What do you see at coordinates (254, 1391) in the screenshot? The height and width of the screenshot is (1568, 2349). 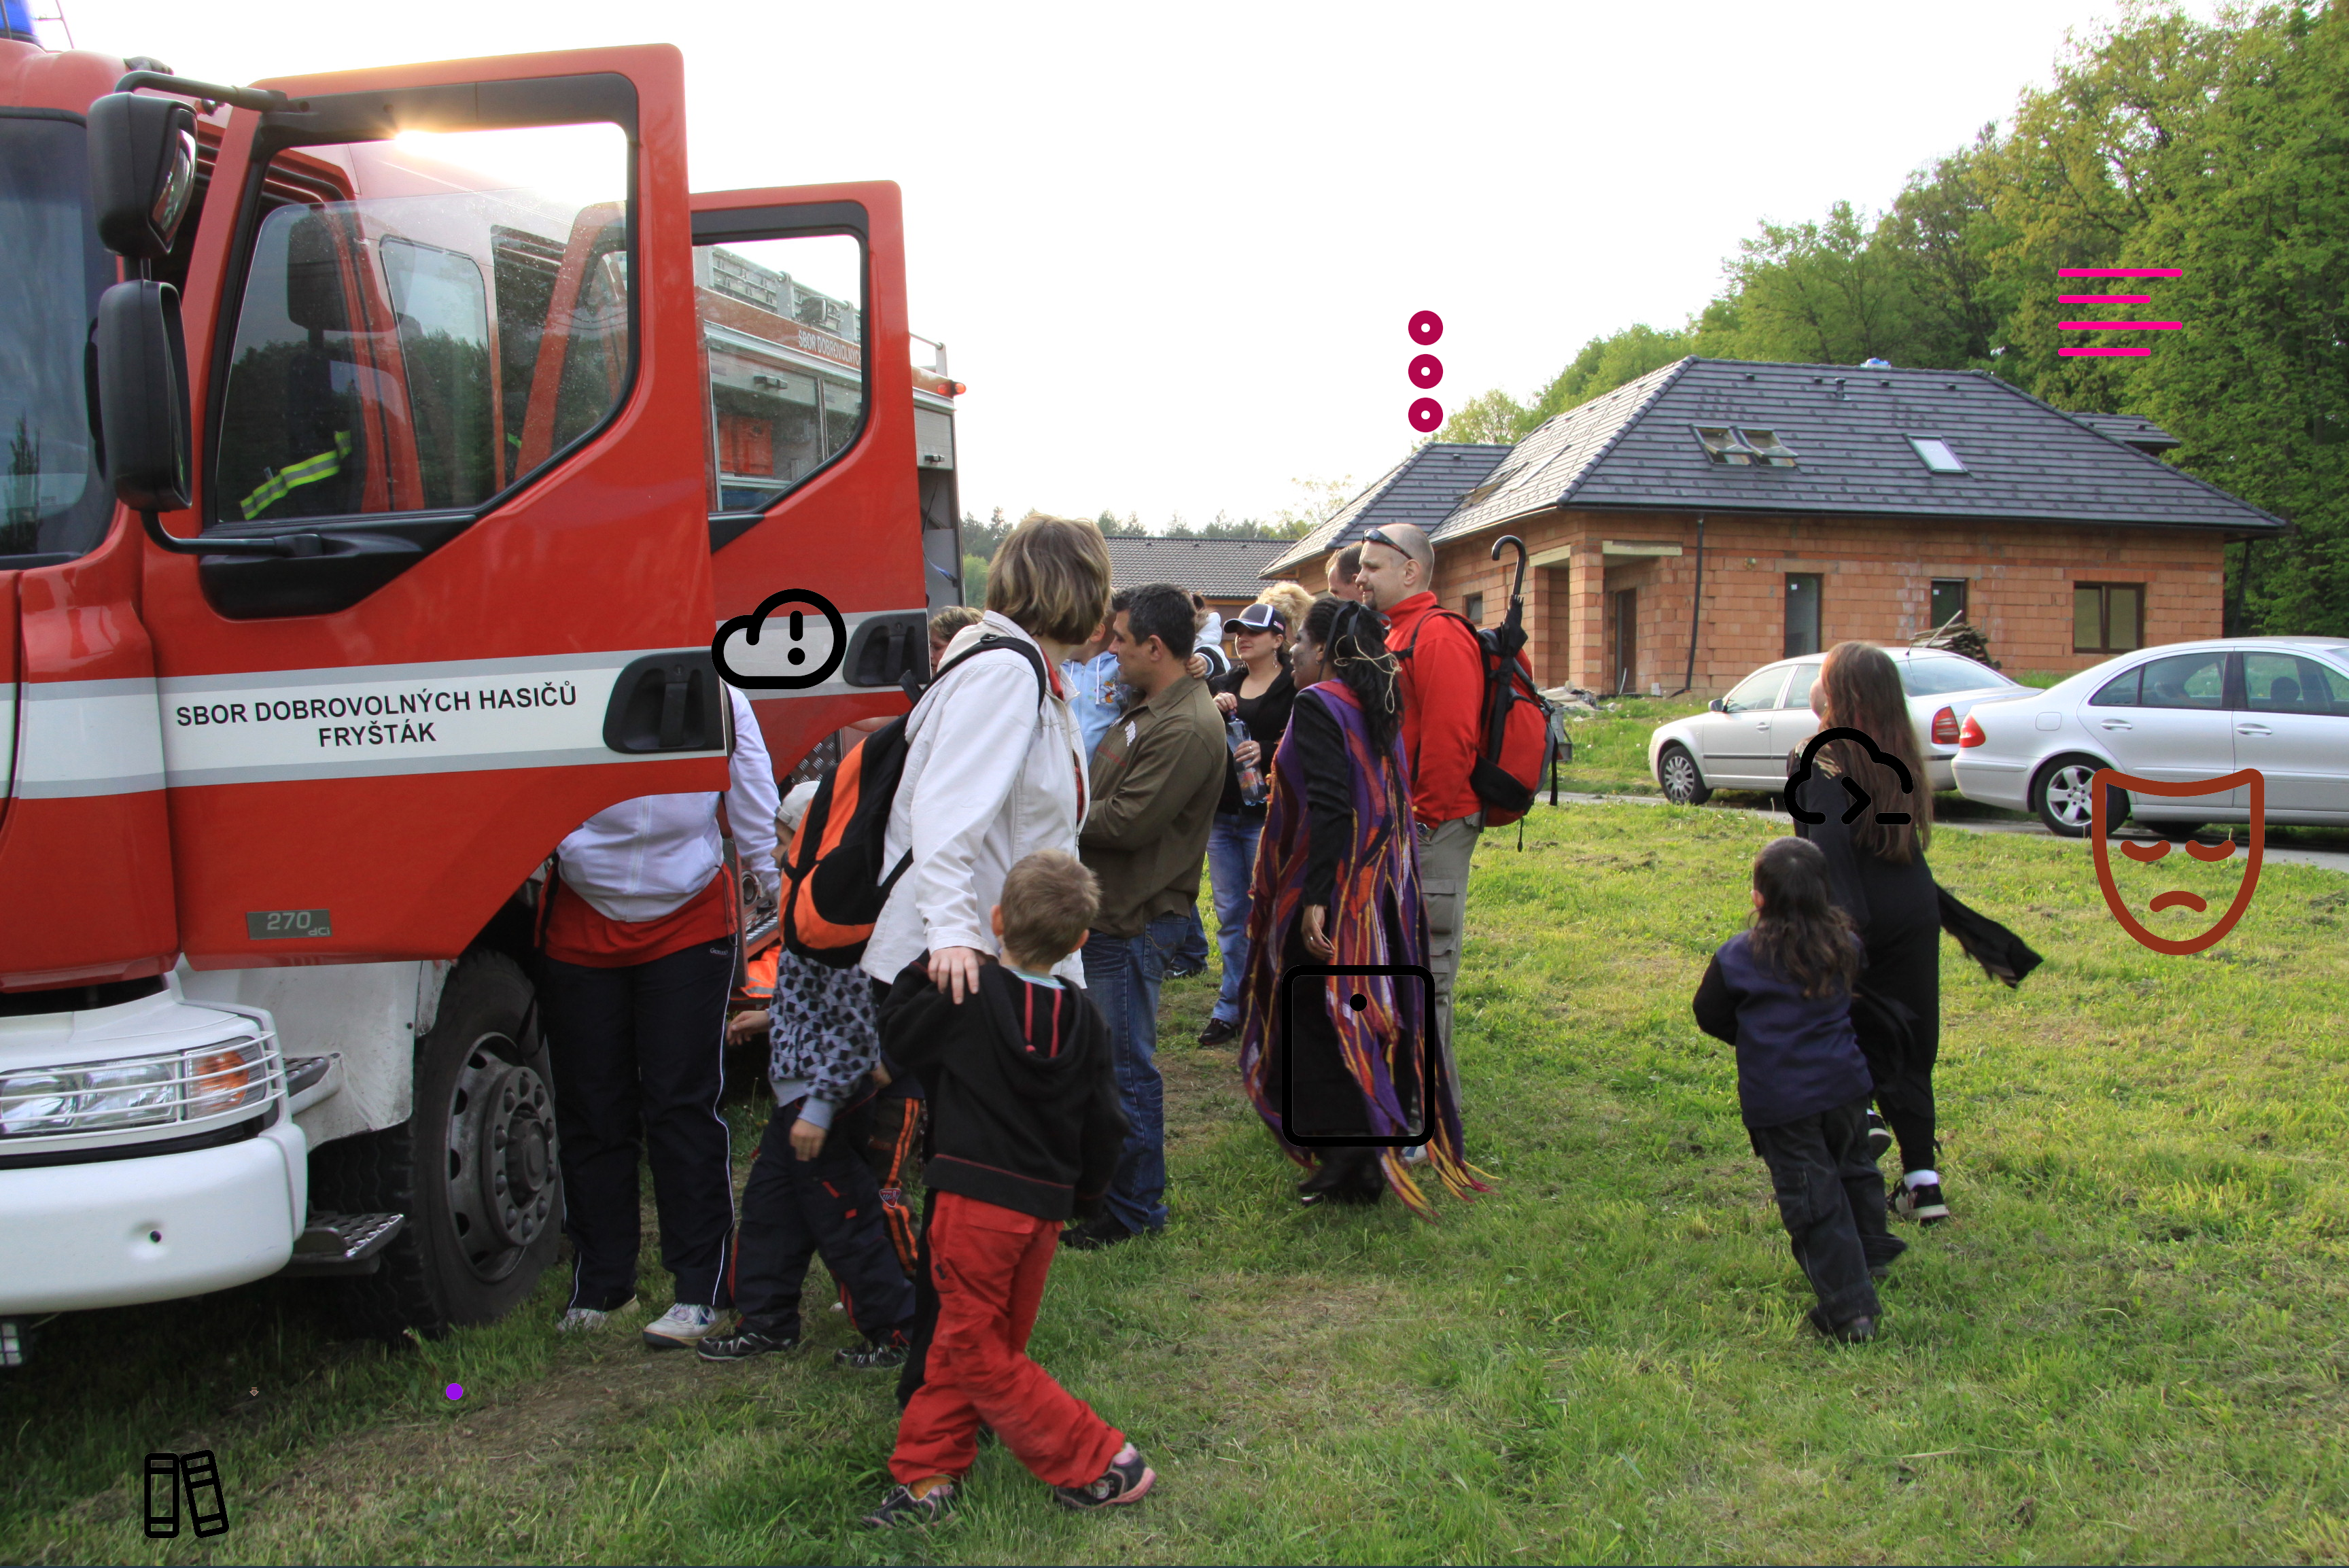 I see `download file or content` at bounding box center [254, 1391].